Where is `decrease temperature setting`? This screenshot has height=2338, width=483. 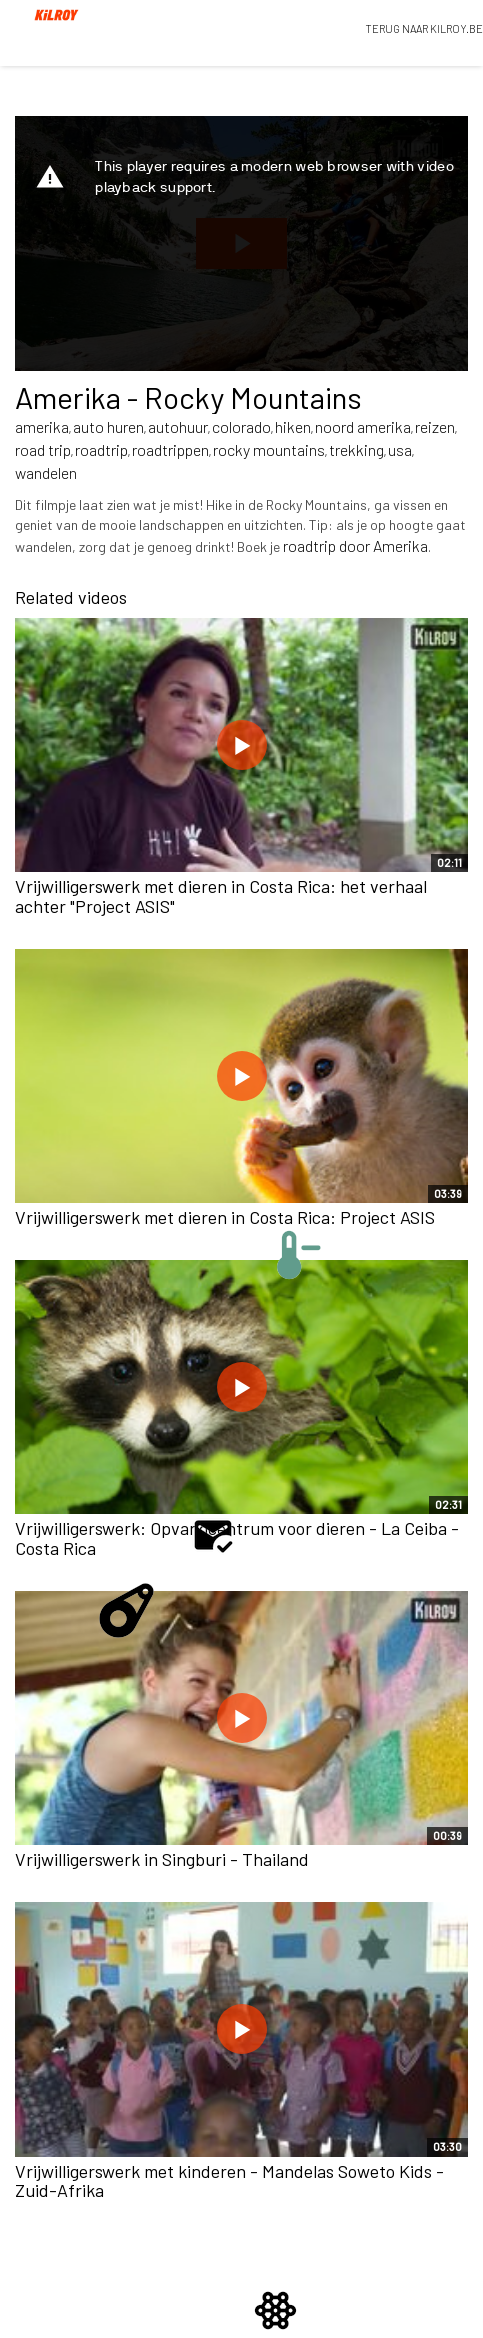
decrease temperature setting is located at coordinates (294, 1255).